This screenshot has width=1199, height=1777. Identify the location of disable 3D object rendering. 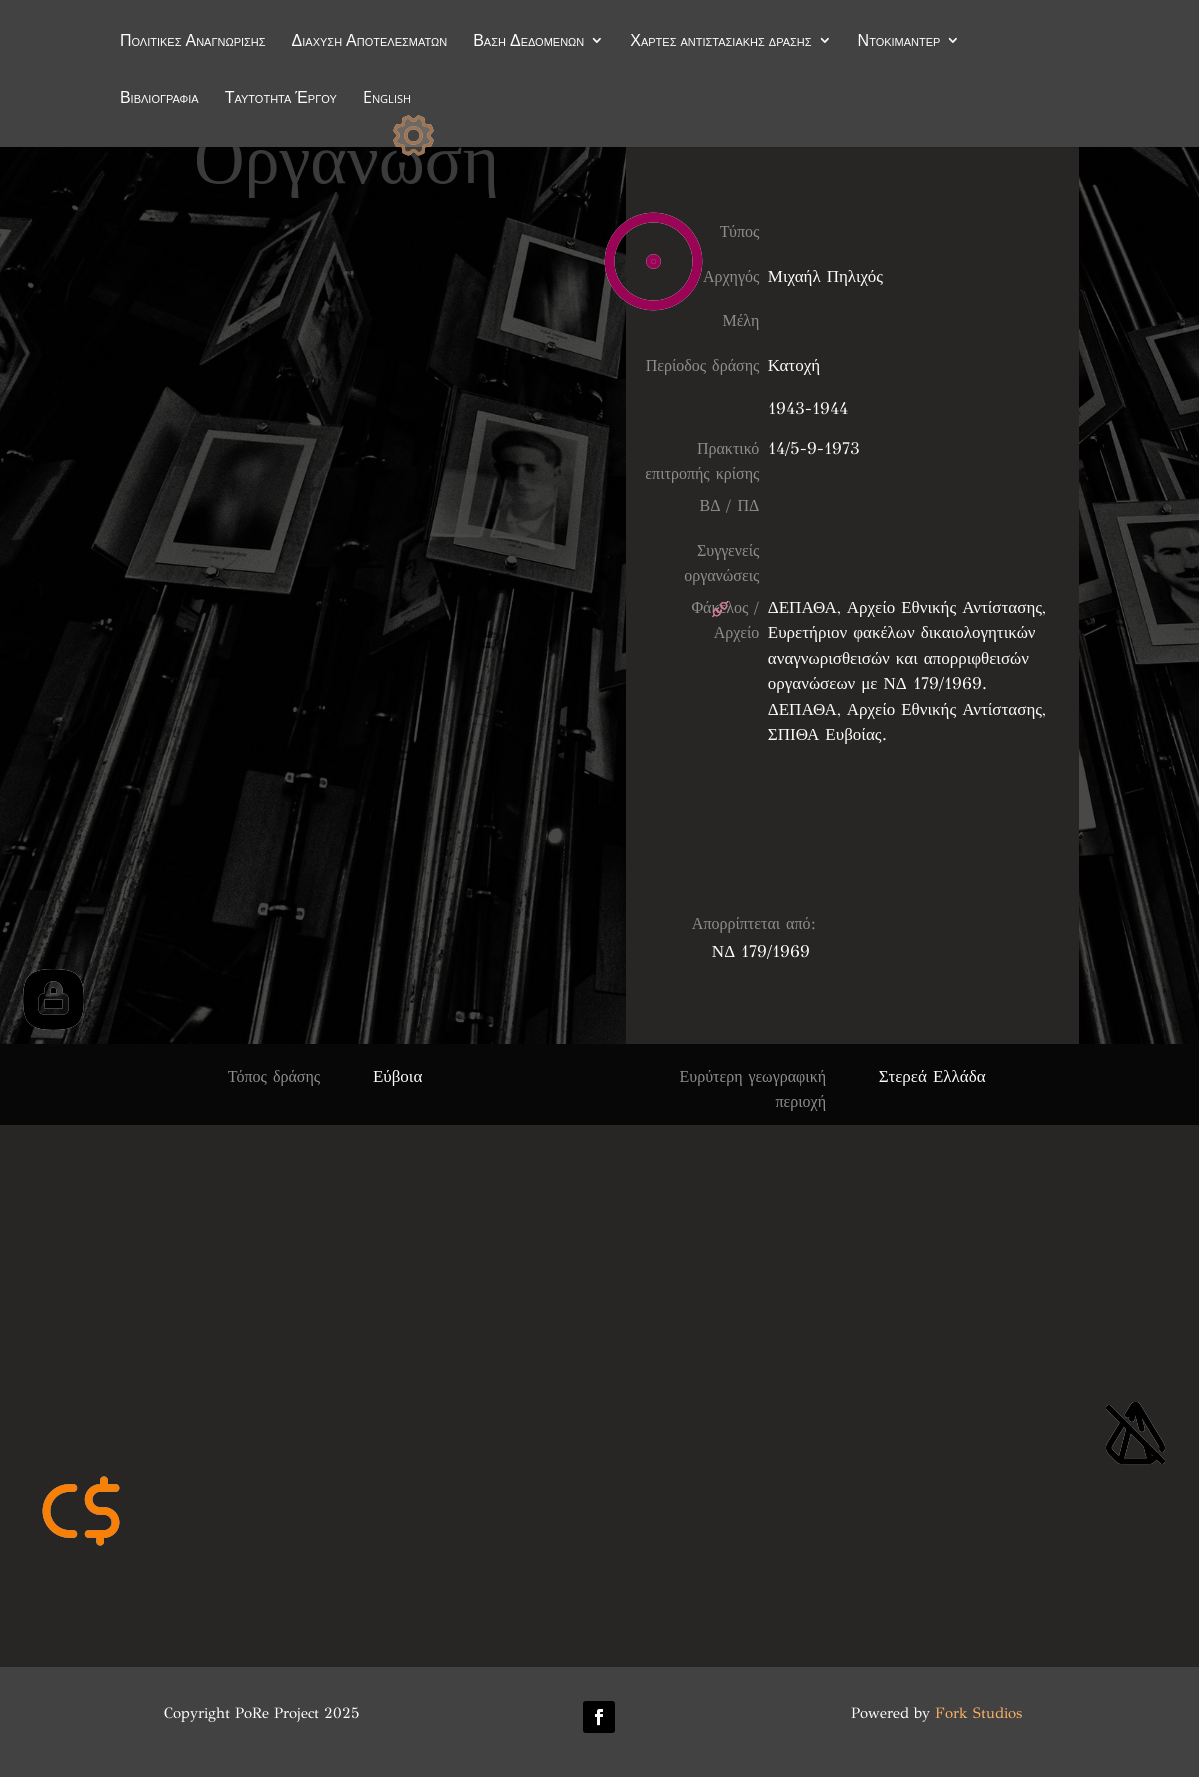
(1135, 1434).